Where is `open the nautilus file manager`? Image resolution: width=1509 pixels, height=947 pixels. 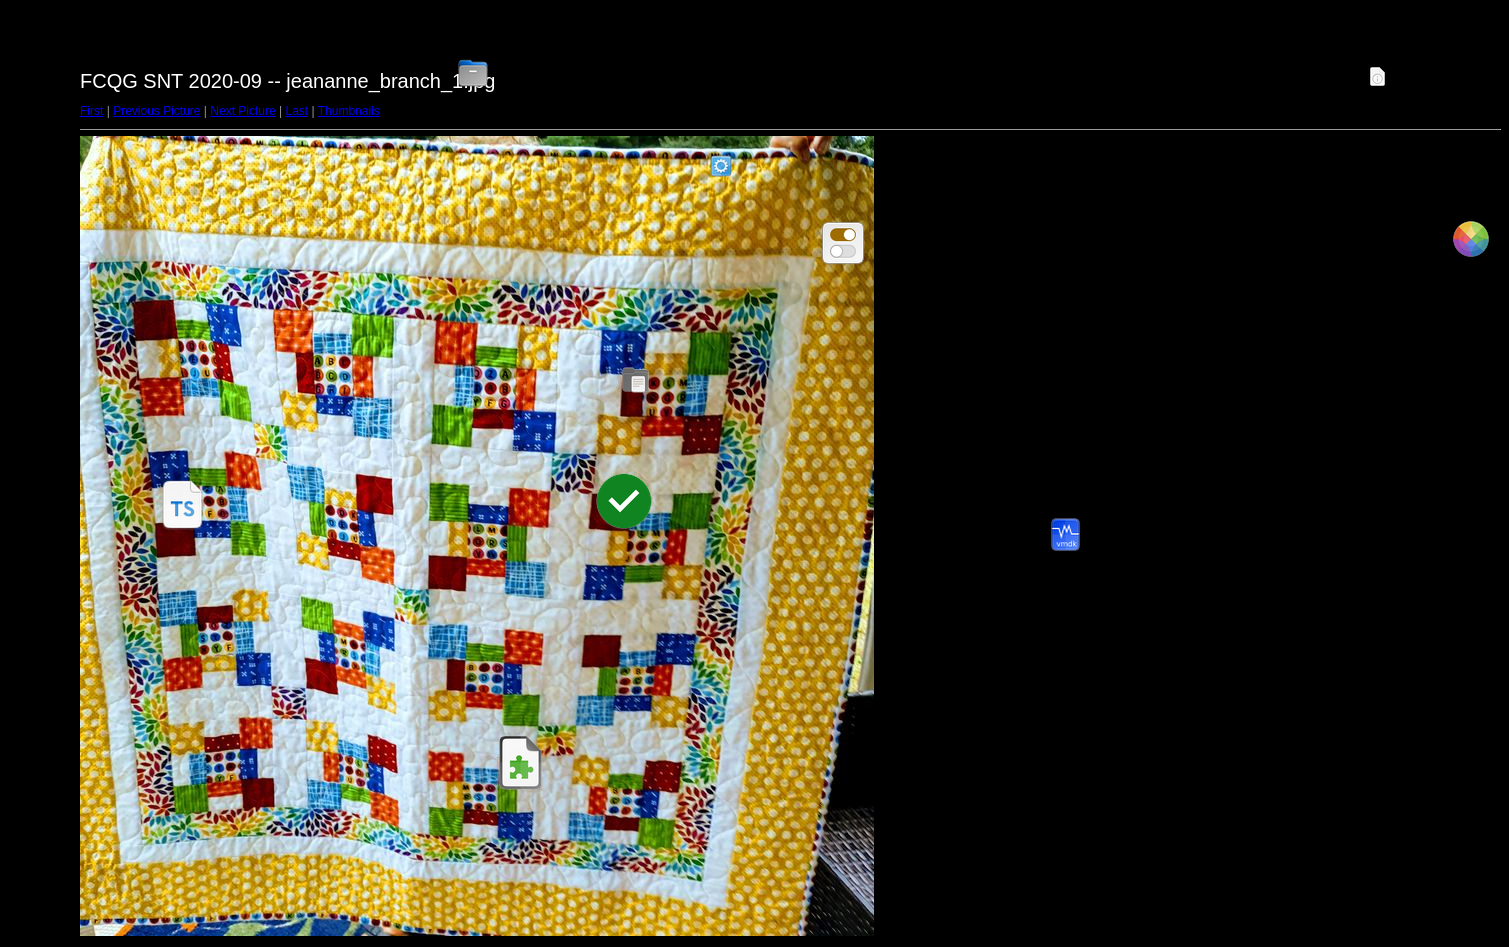 open the nautilus file manager is located at coordinates (473, 73).